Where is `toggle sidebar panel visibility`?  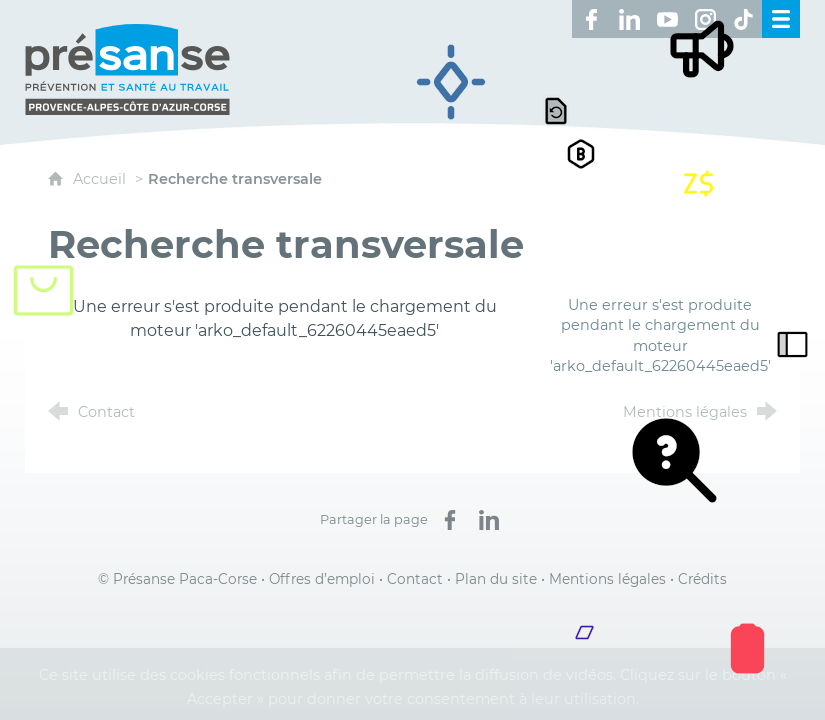 toggle sidebar panel visibility is located at coordinates (792, 344).